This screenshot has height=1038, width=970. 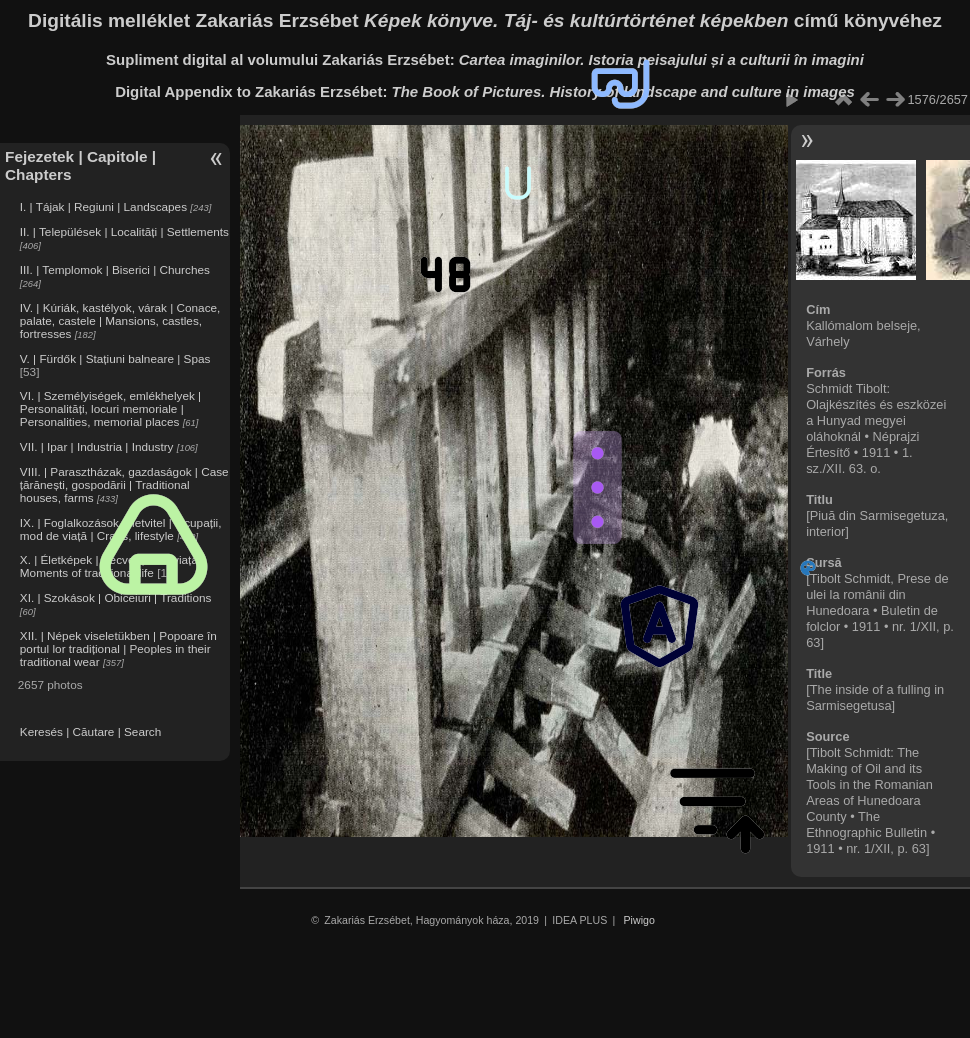 What do you see at coordinates (808, 568) in the screenshot?
I see `open color or theme customization options` at bounding box center [808, 568].